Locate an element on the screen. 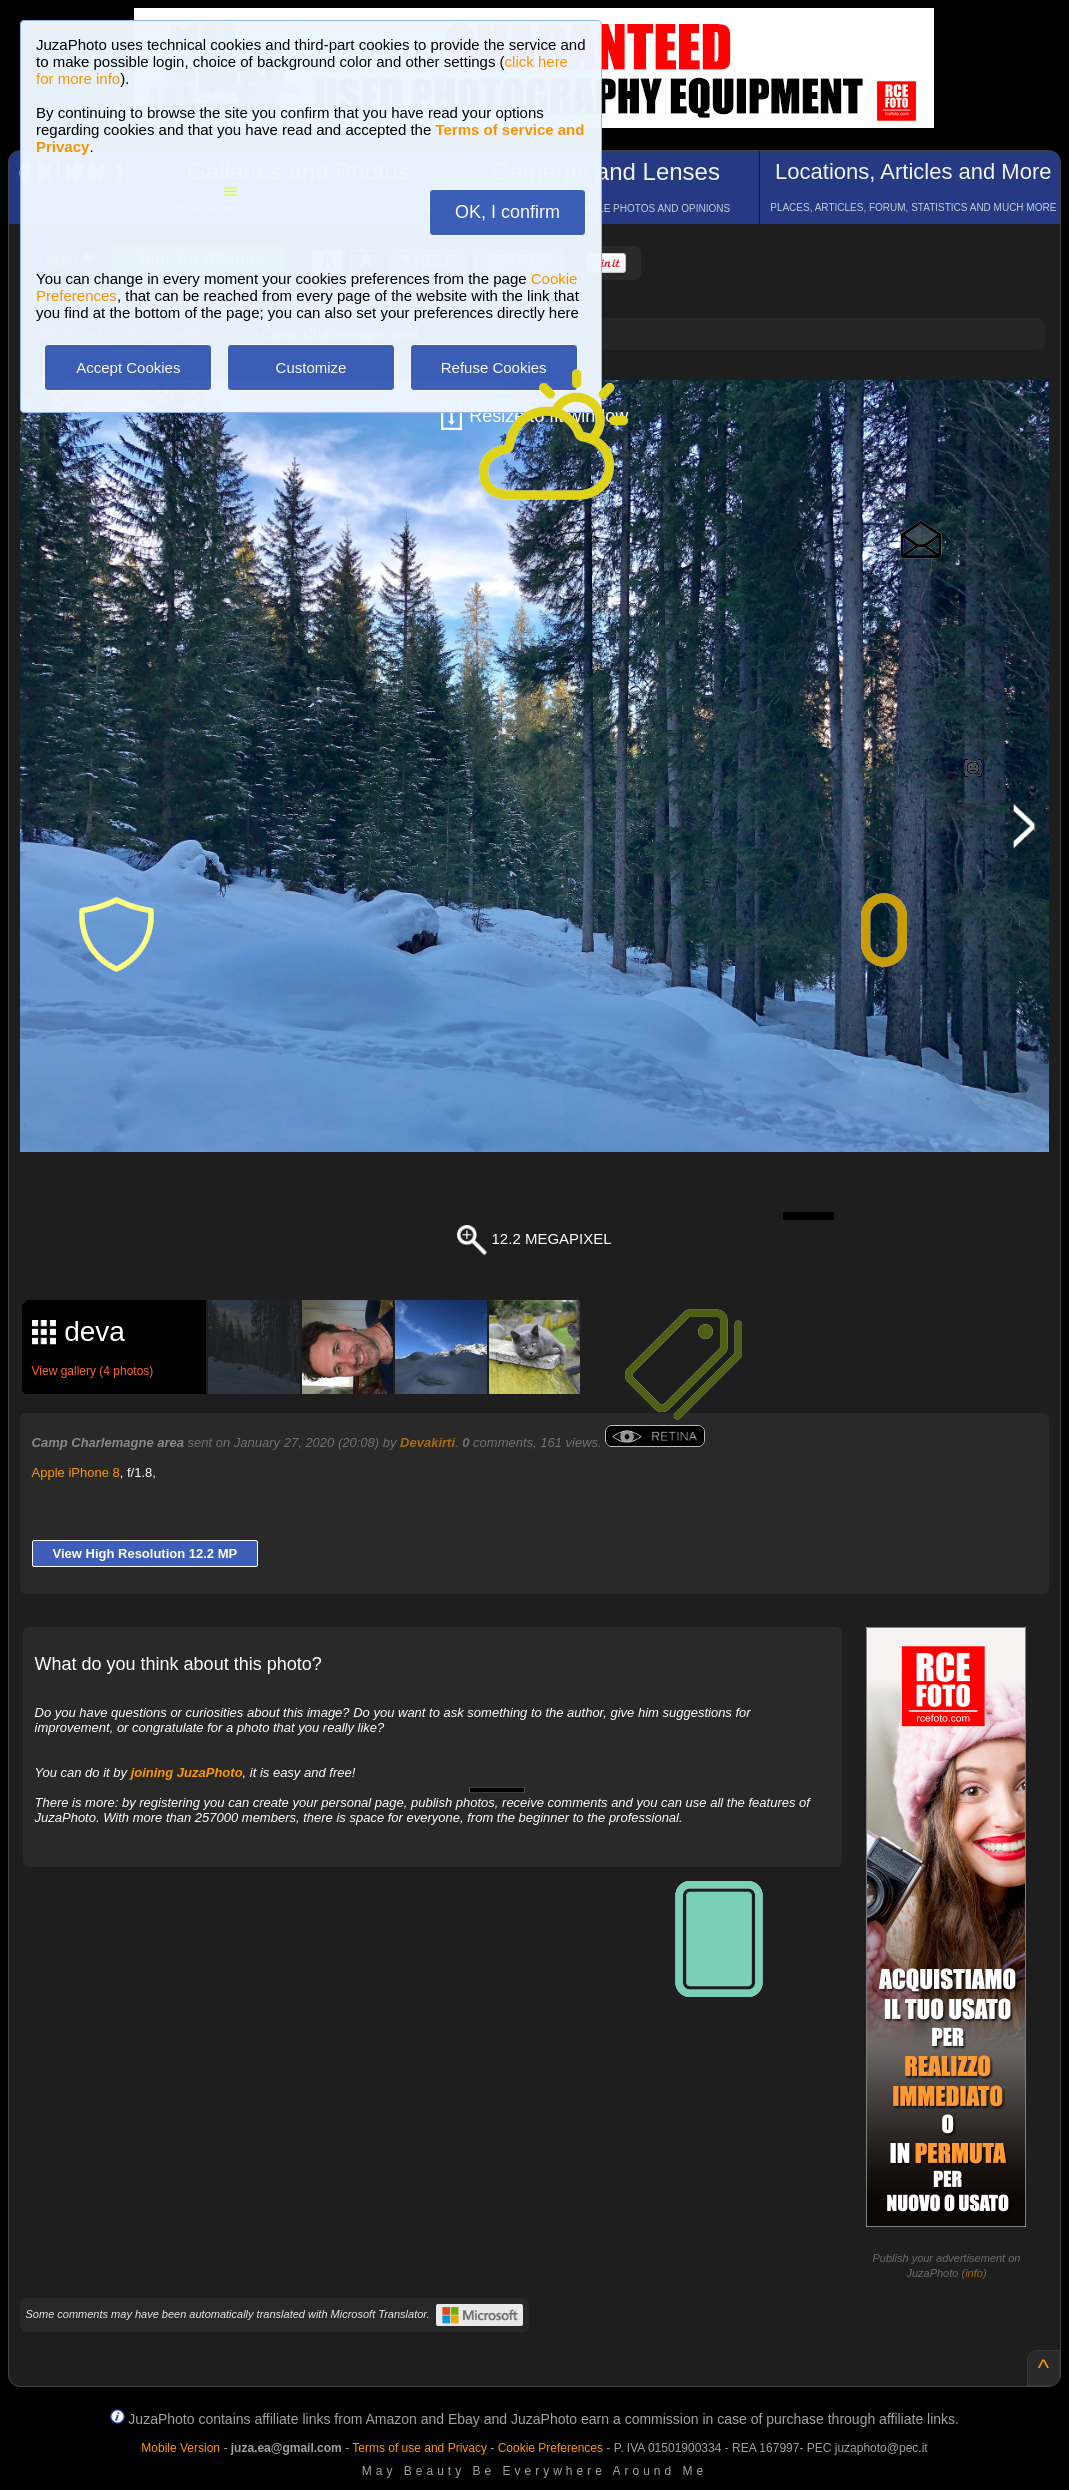 This screenshot has width=1069, height=2490. access security settings is located at coordinates (116, 934).